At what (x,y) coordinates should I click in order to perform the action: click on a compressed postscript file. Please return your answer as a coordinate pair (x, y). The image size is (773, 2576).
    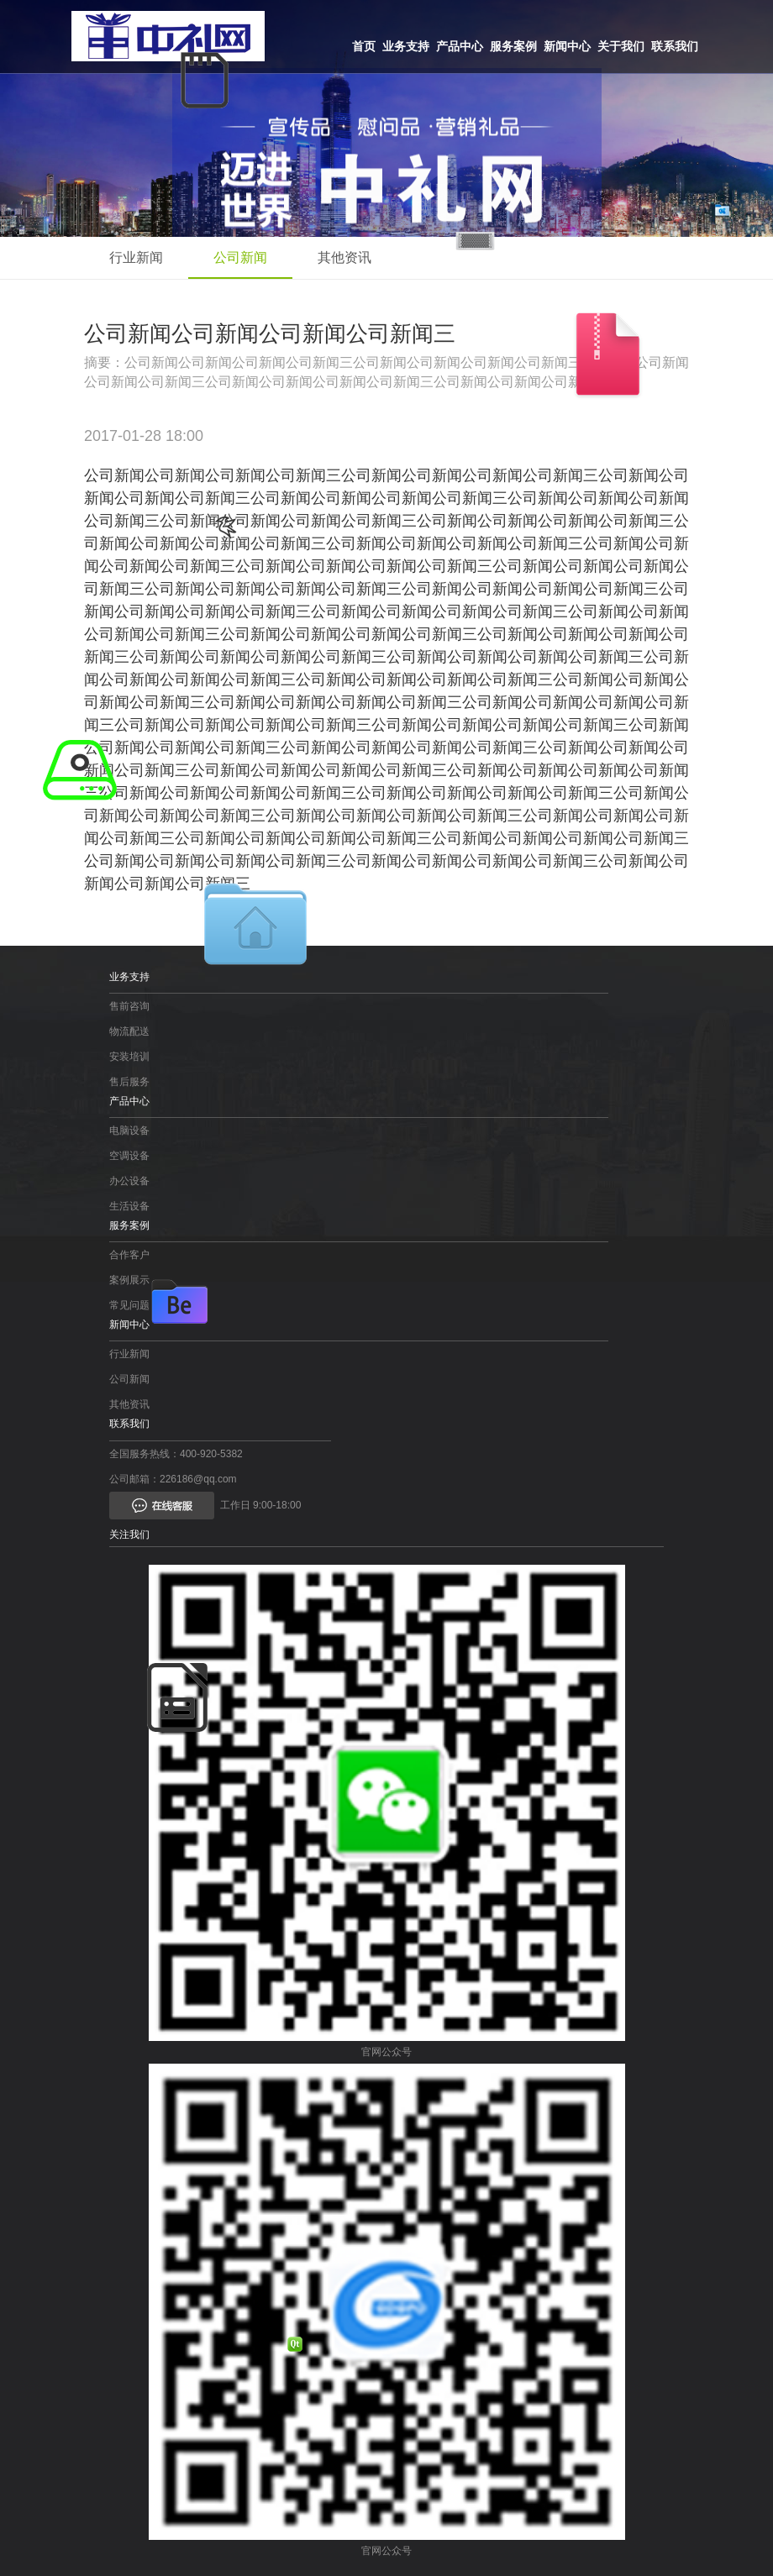
    Looking at the image, I should click on (607, 355).